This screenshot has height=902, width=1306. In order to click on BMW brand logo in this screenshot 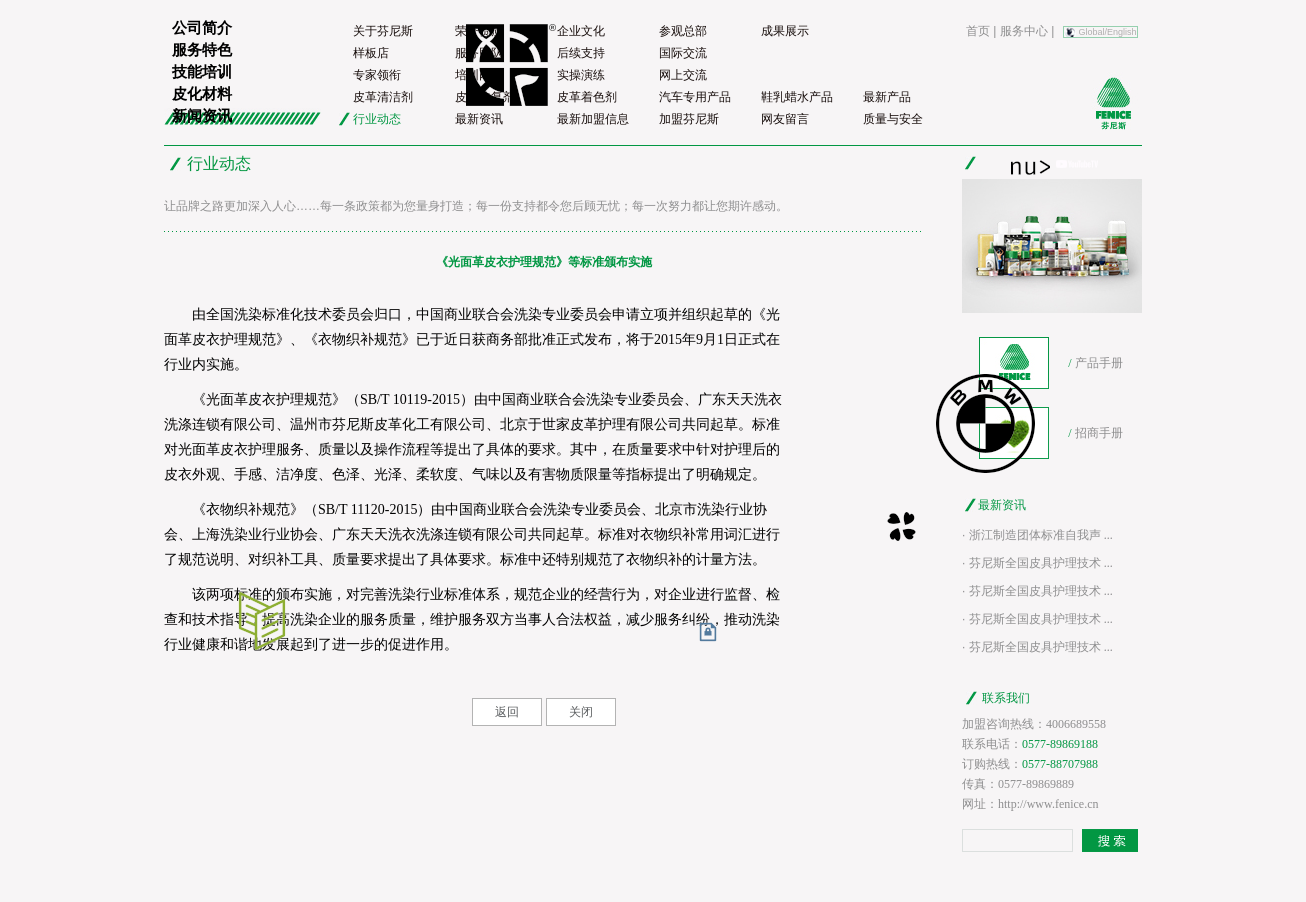, I will do `click(985, 423)`.